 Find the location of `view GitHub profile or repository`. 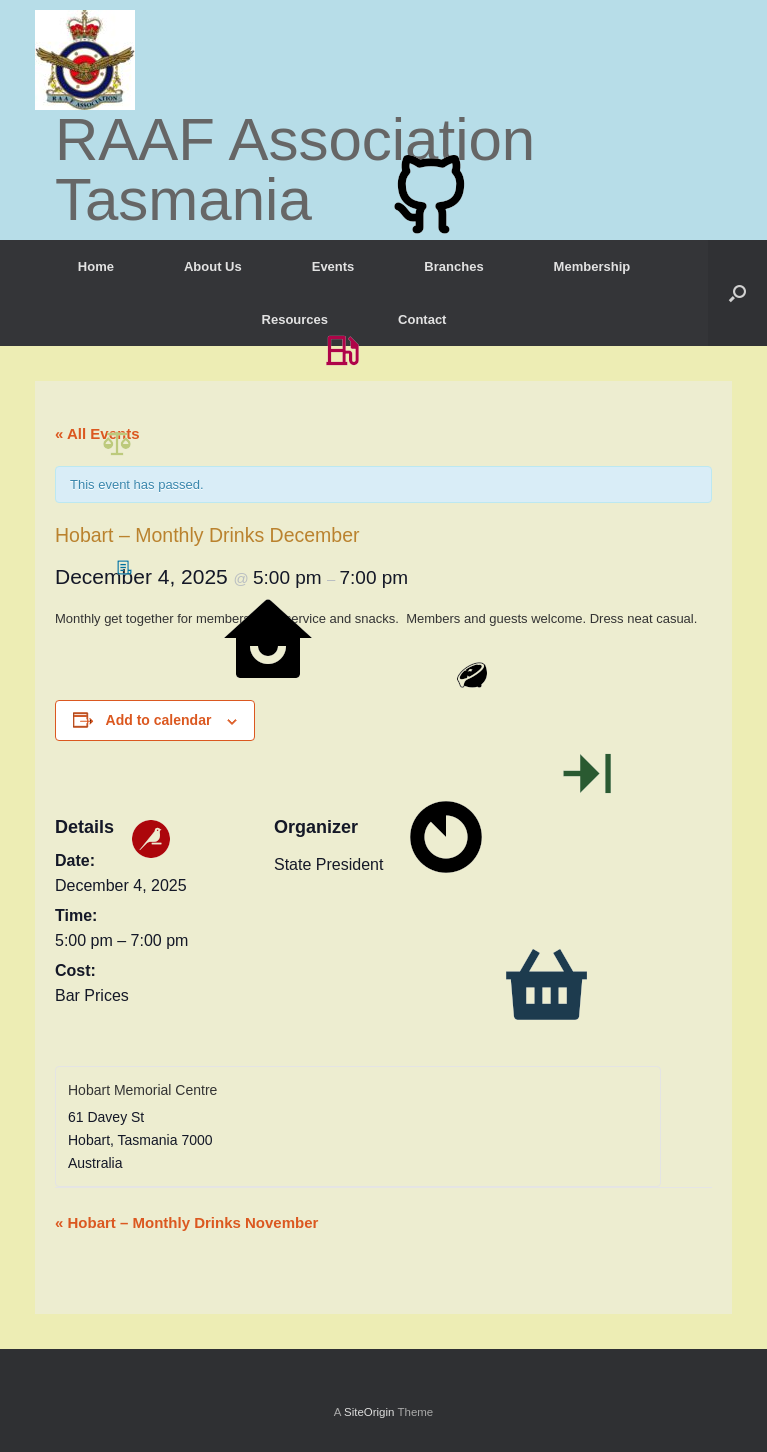

view GitHub profile or repository is located at coordinates (431, 193).